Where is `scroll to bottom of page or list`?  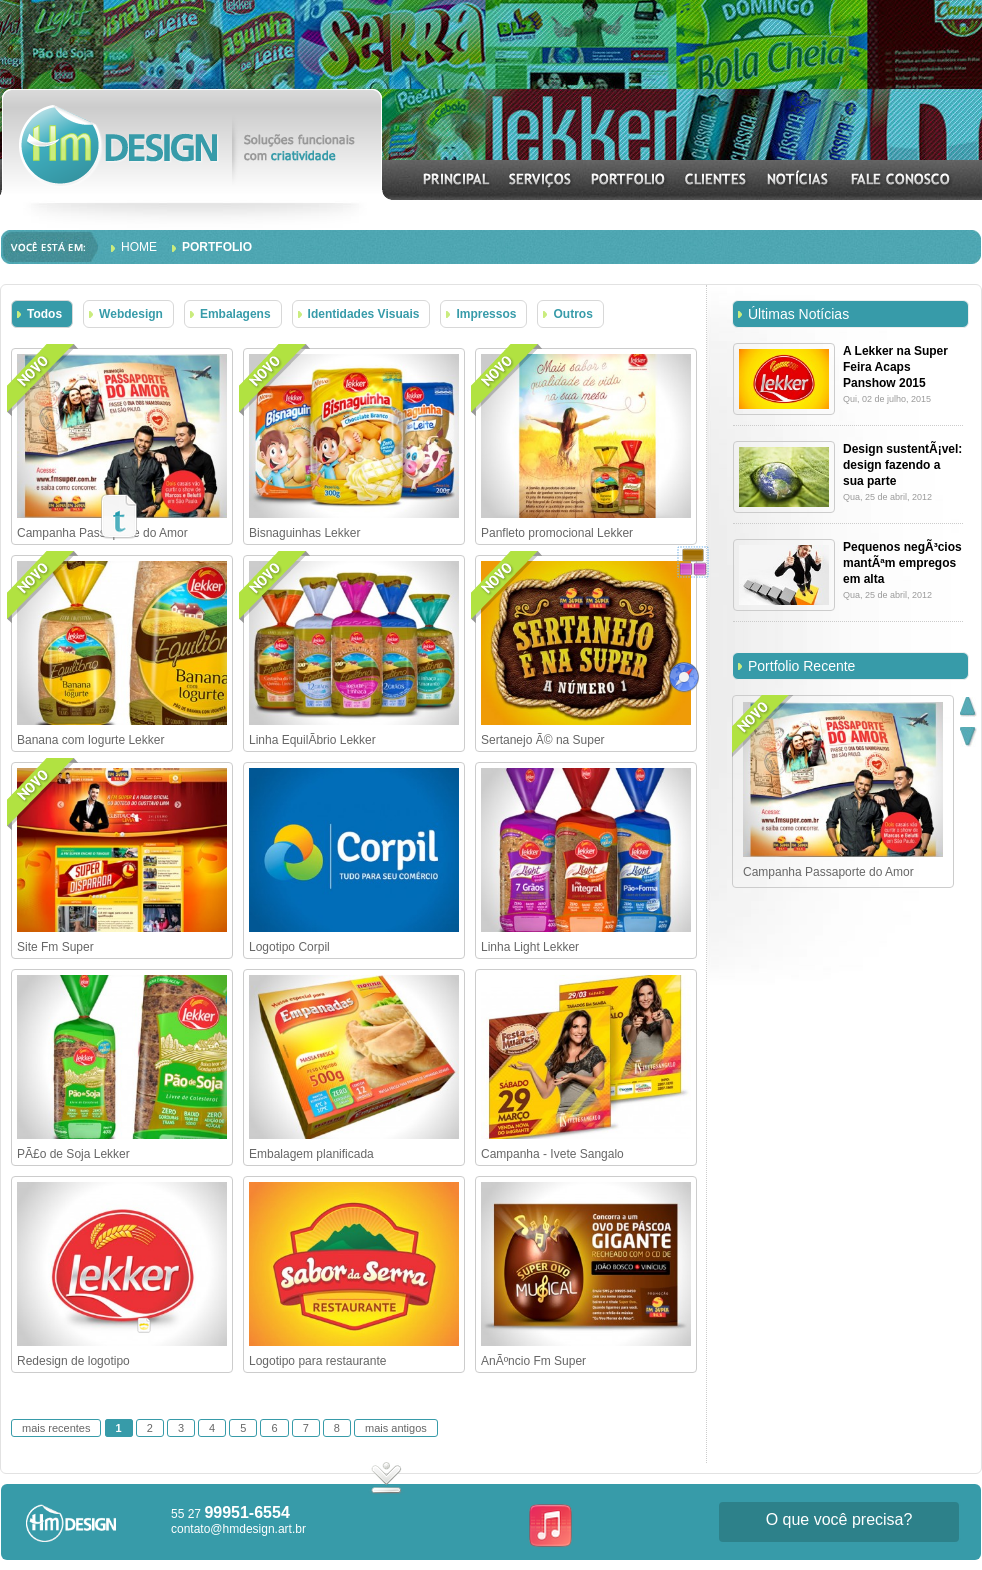
scroll to bottom of page or list is located at coordinates (386, 1478).